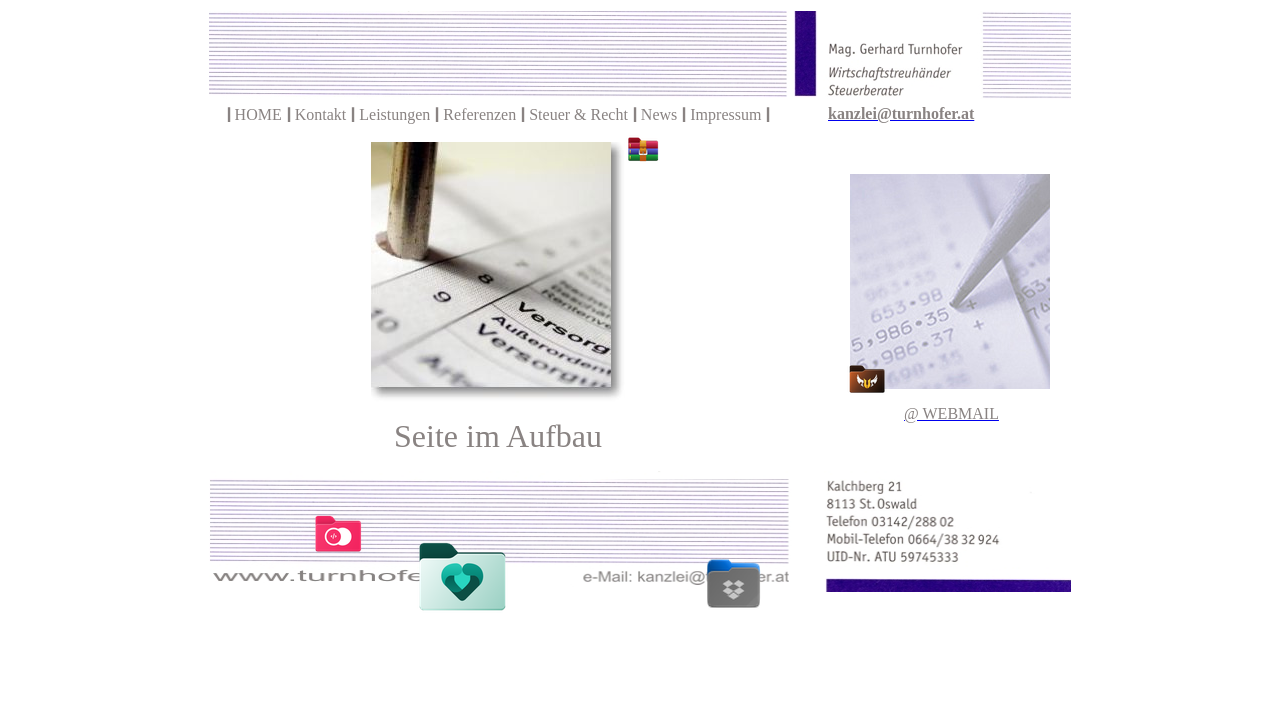  What do you see at coordinates (733, 583) in the screenshot?
I see `open your Dropbox folder` at bounding box center [733, 583].